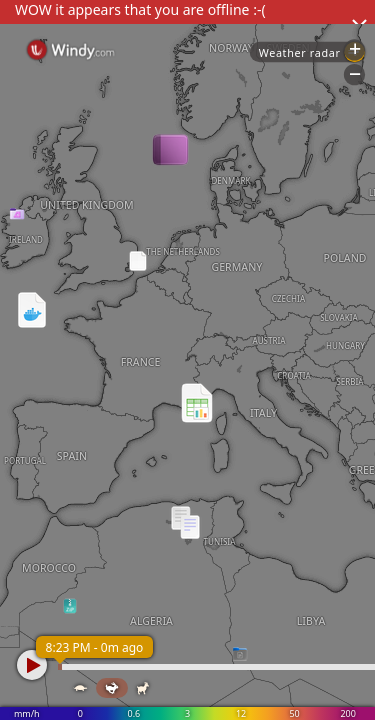  I want to click on open your documents folder, so click(240, 654).